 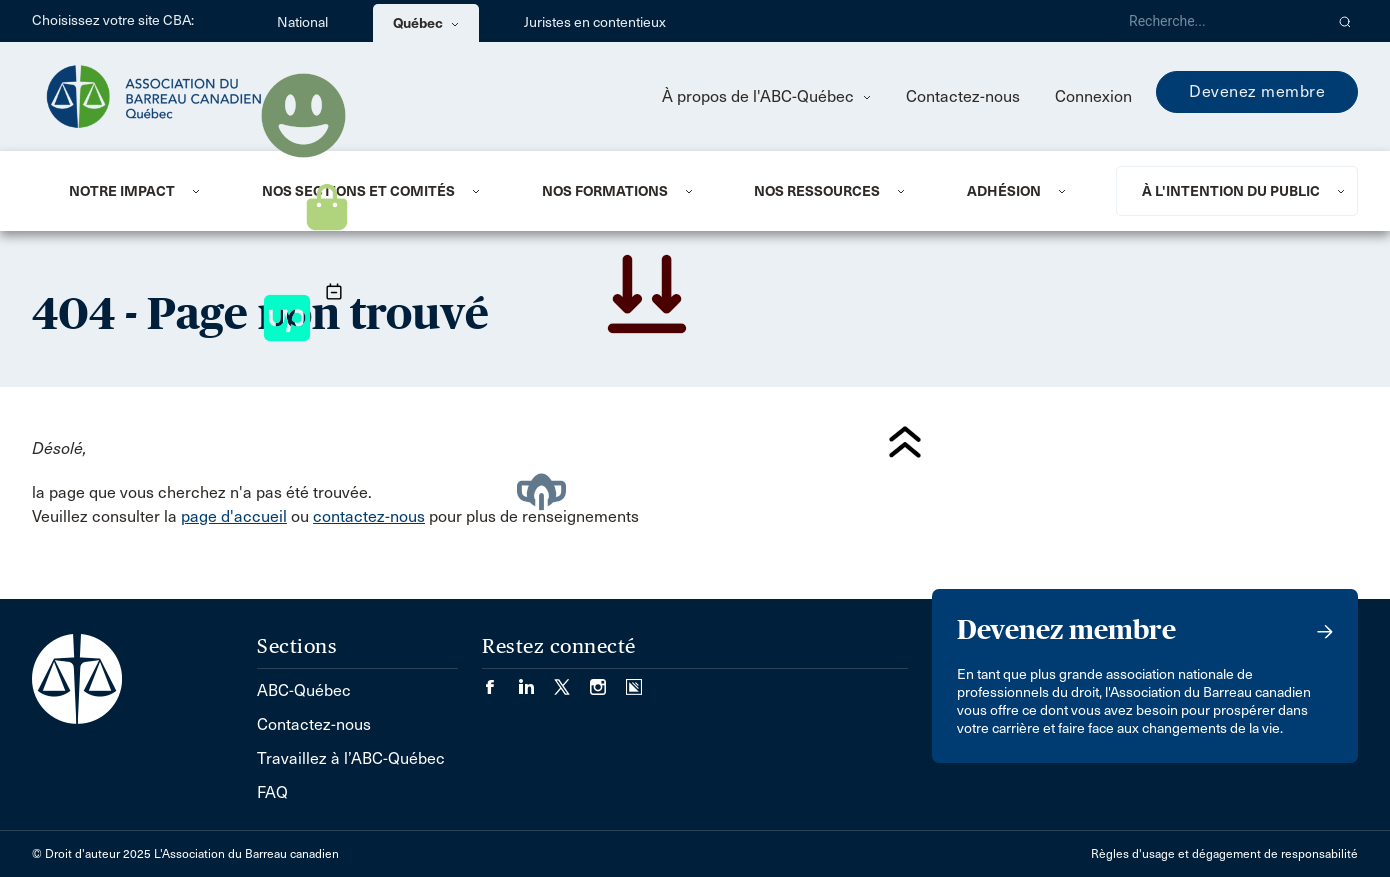 What do you see at coordinates (287, 318) in the screenshot?
I see `link to upwork freelancer profile` at bounding box center [287, 318].